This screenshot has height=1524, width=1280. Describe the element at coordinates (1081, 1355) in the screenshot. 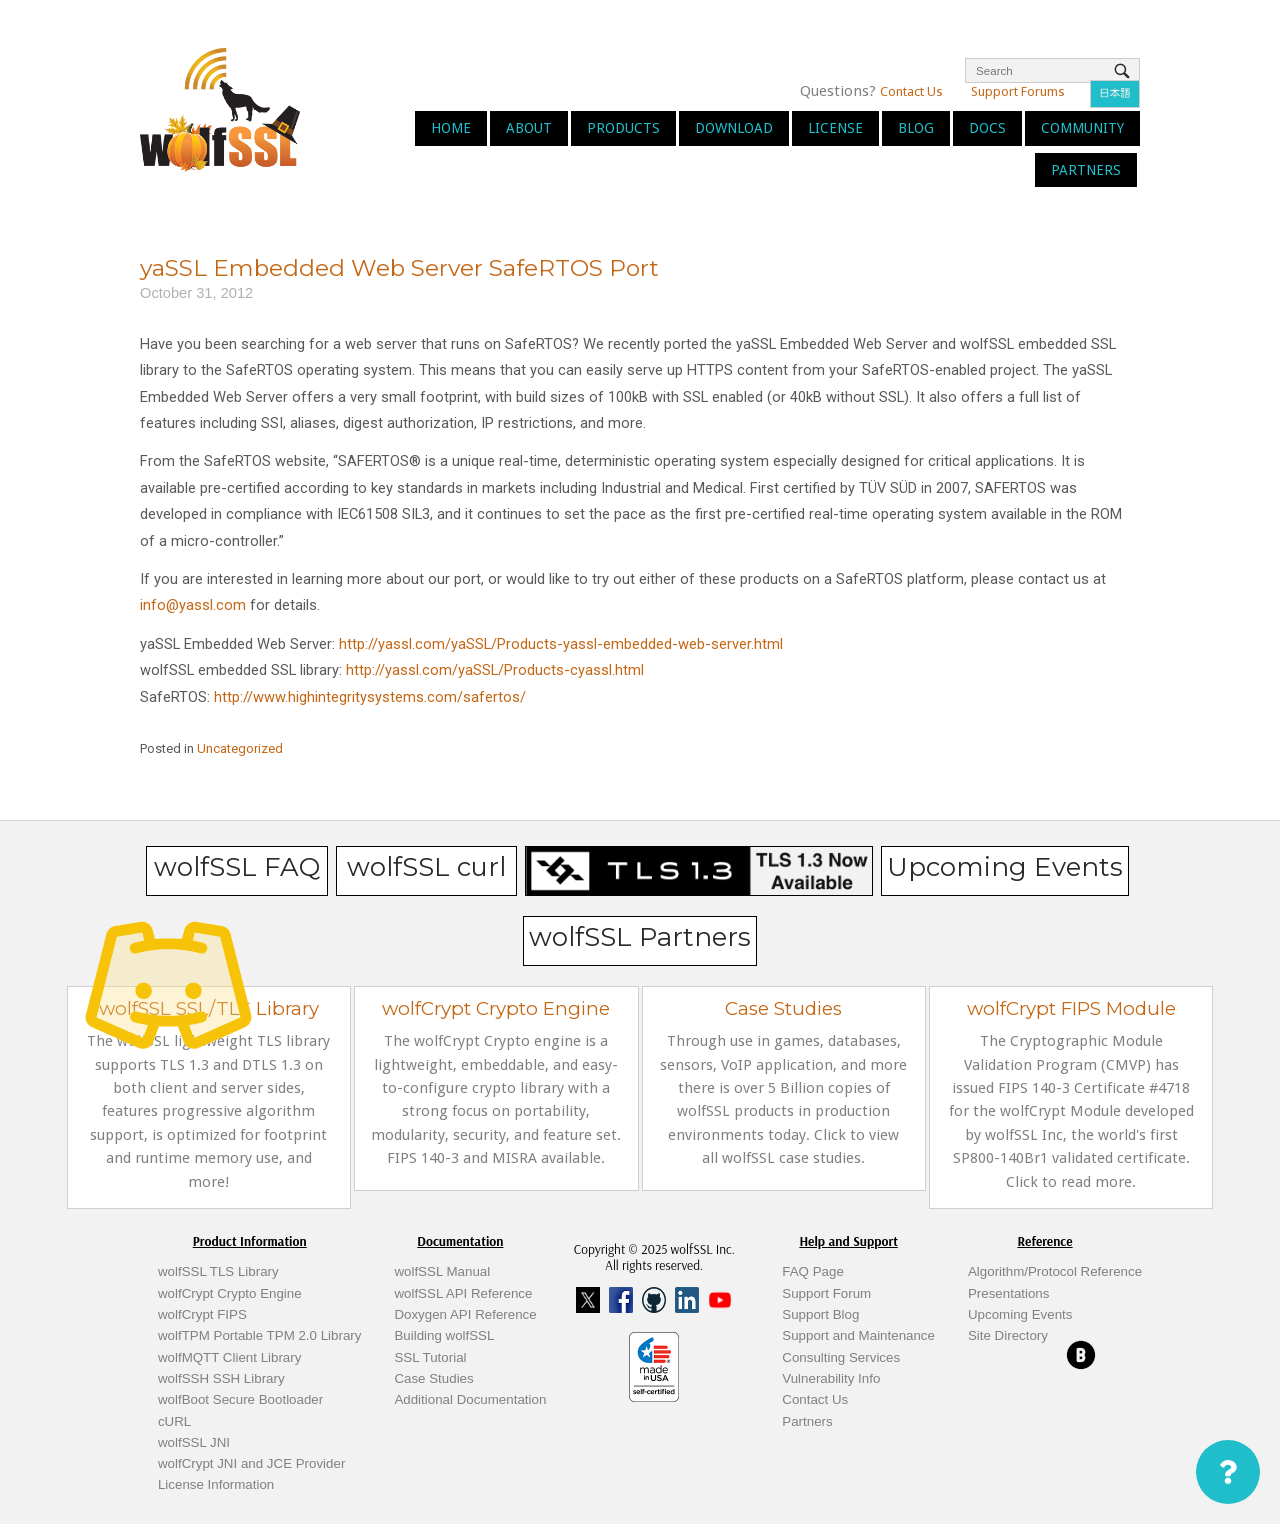

I see `apply bold formatting to selected text` at that location.